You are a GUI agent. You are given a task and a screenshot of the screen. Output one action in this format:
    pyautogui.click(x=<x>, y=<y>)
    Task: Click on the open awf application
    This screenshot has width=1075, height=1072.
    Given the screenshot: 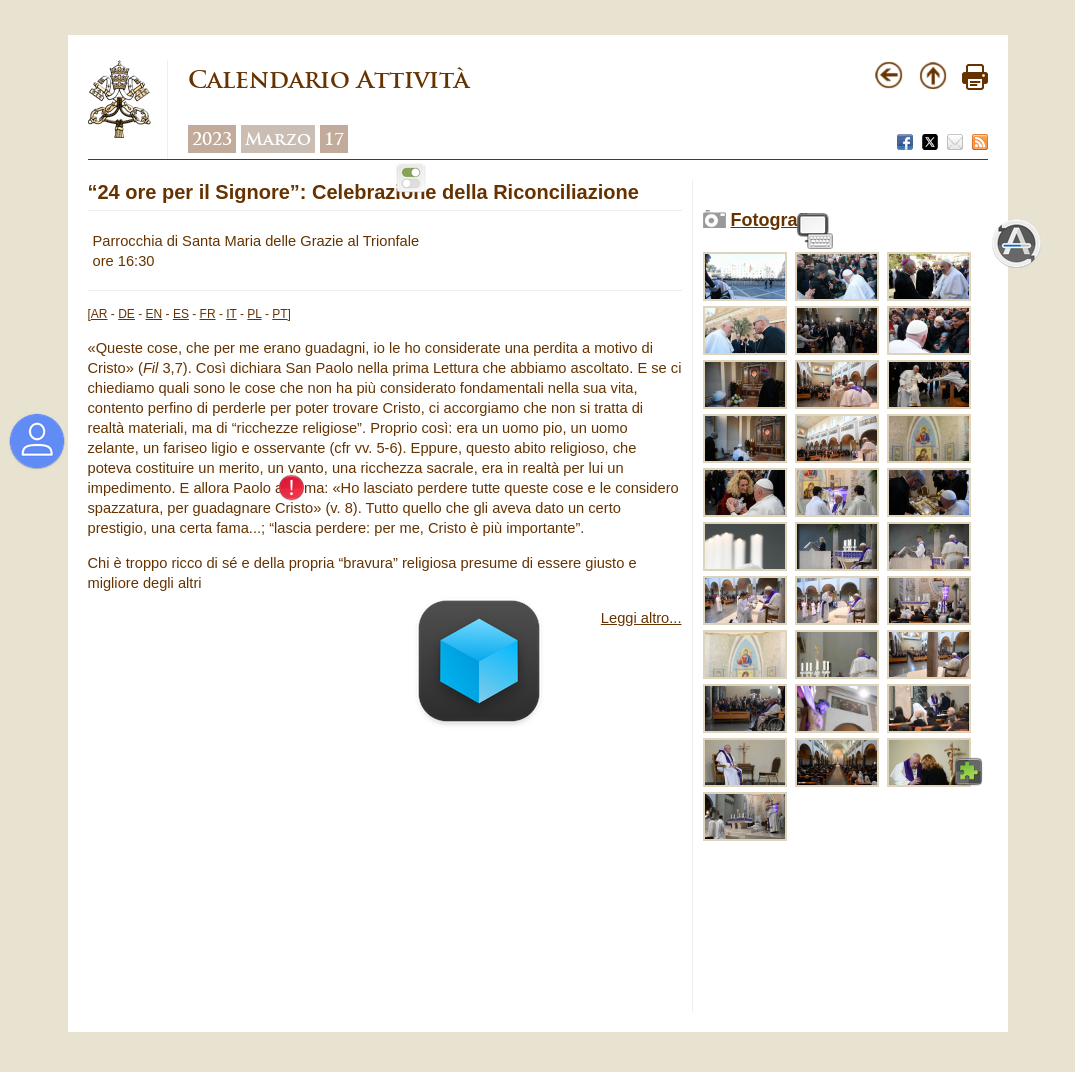 What is the action you would take?
    pyautogui.click(x=479, y=661)
    